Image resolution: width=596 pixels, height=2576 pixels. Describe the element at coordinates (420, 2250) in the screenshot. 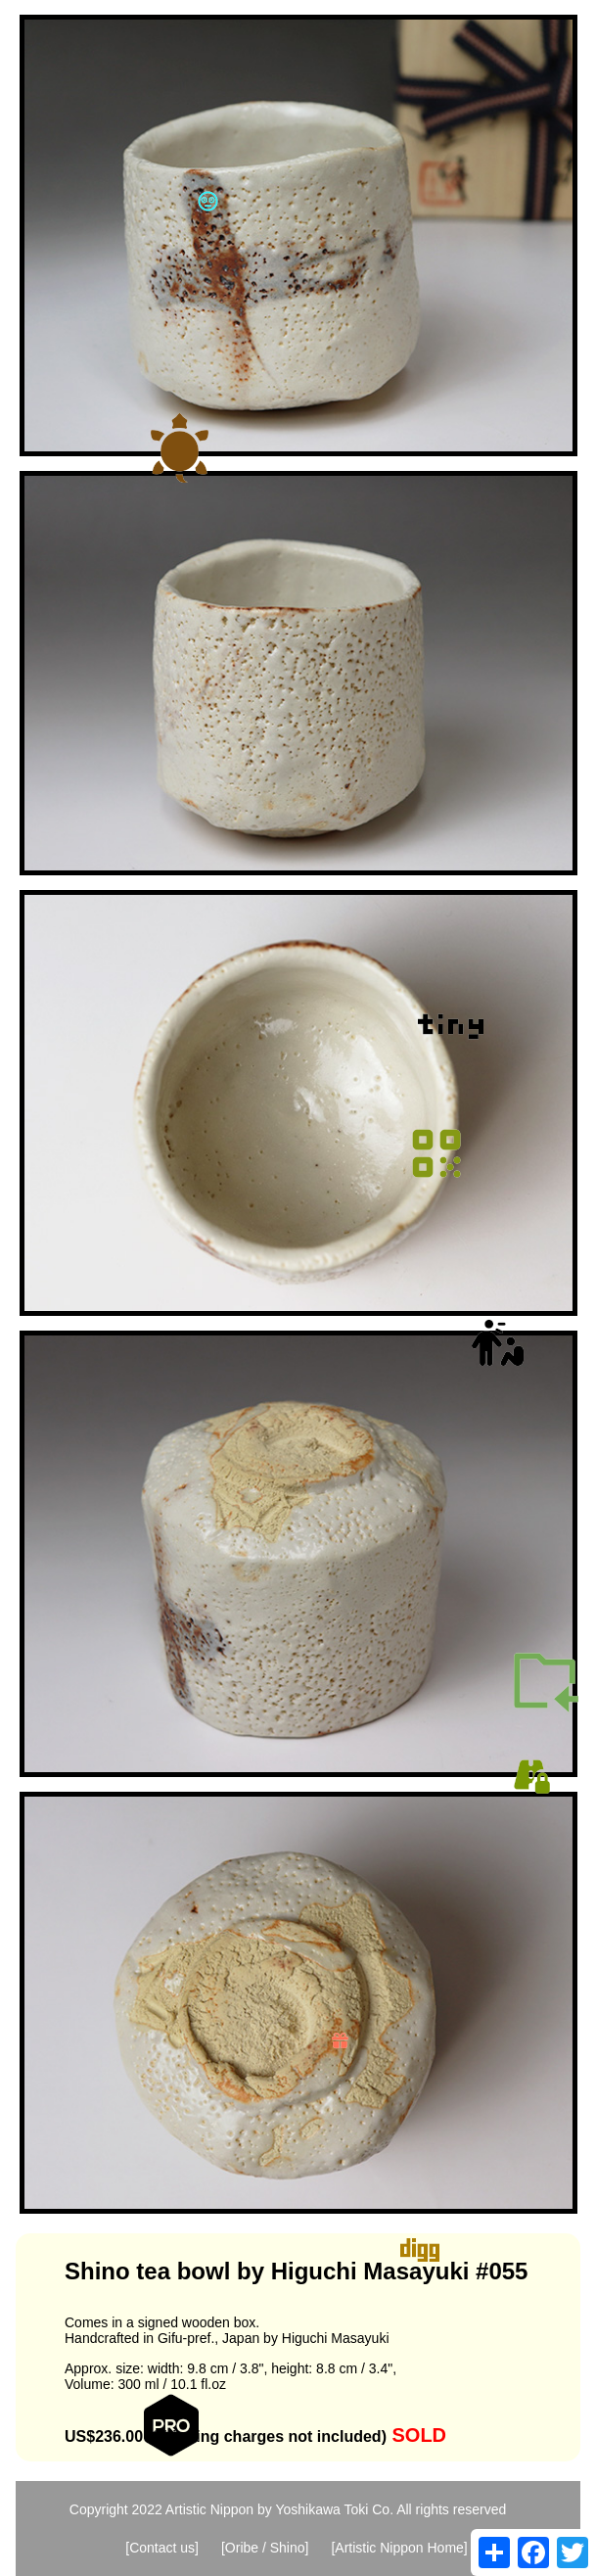

I see `digg social news website logo` at that location.